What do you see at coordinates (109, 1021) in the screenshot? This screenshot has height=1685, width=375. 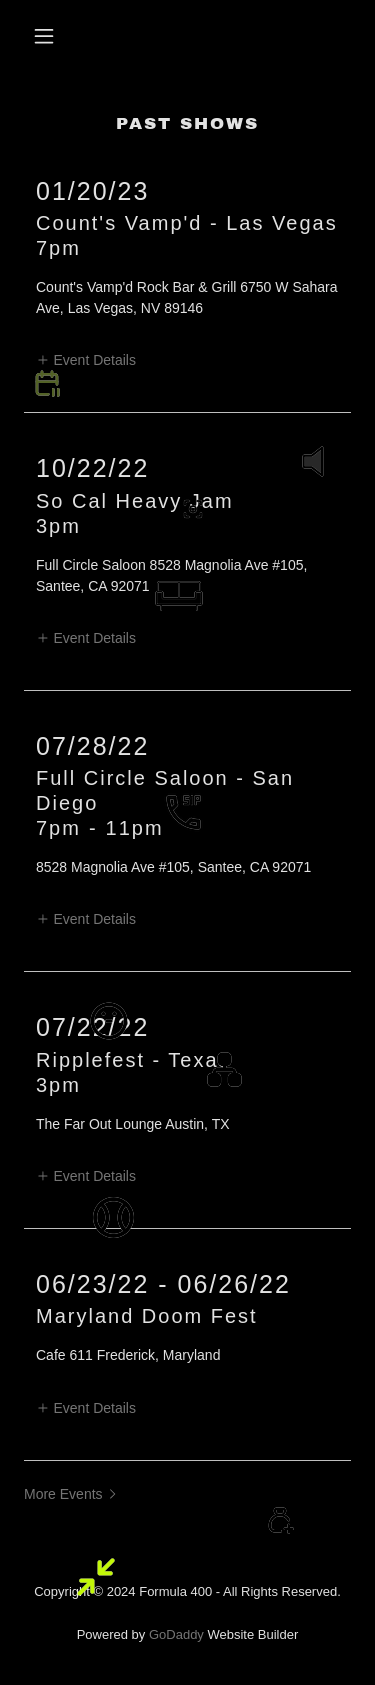 I see `indicates looking up or searching for information` at bounding box center [109, 1021].